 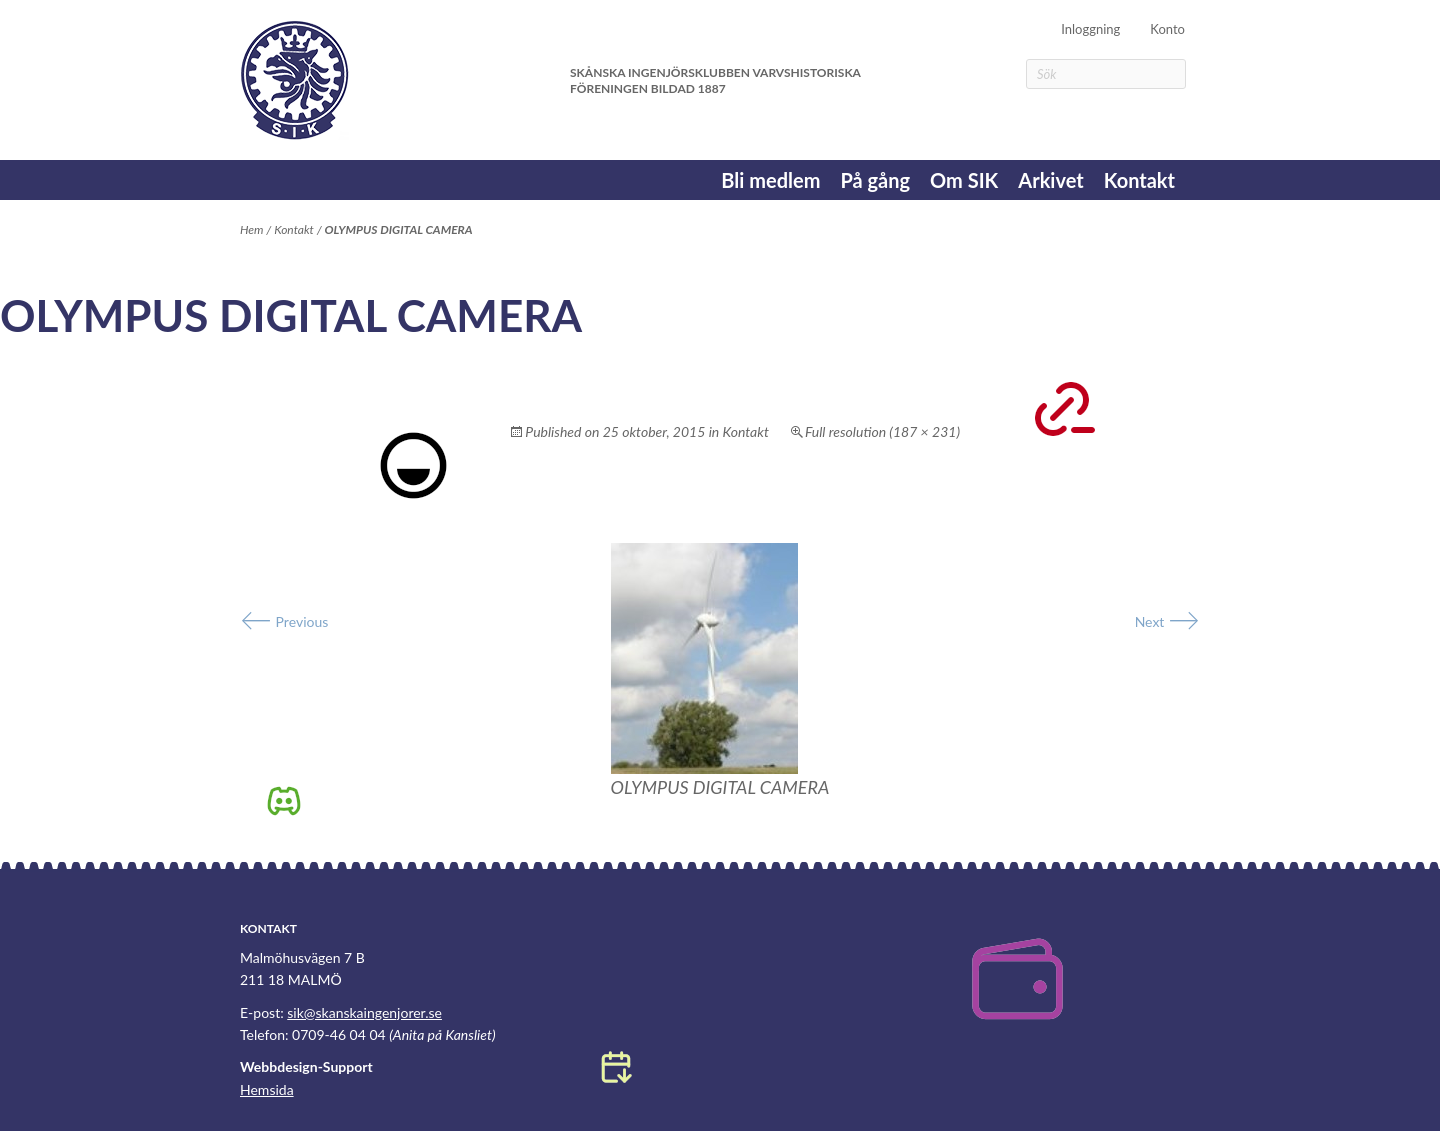 I want to click on remove a link or hyperlink, so click(x=1062, y=409).